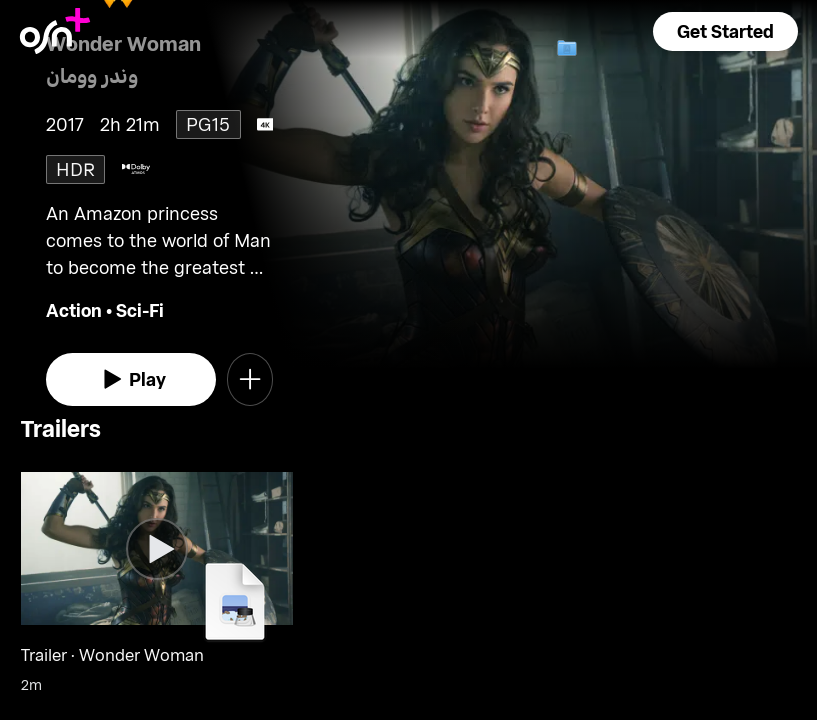 The width and height of the screenshot is (817, 720). Describe the element at coordinates (567, 48) in the screenshot. I see `open typography or font-related files folder` at that location.